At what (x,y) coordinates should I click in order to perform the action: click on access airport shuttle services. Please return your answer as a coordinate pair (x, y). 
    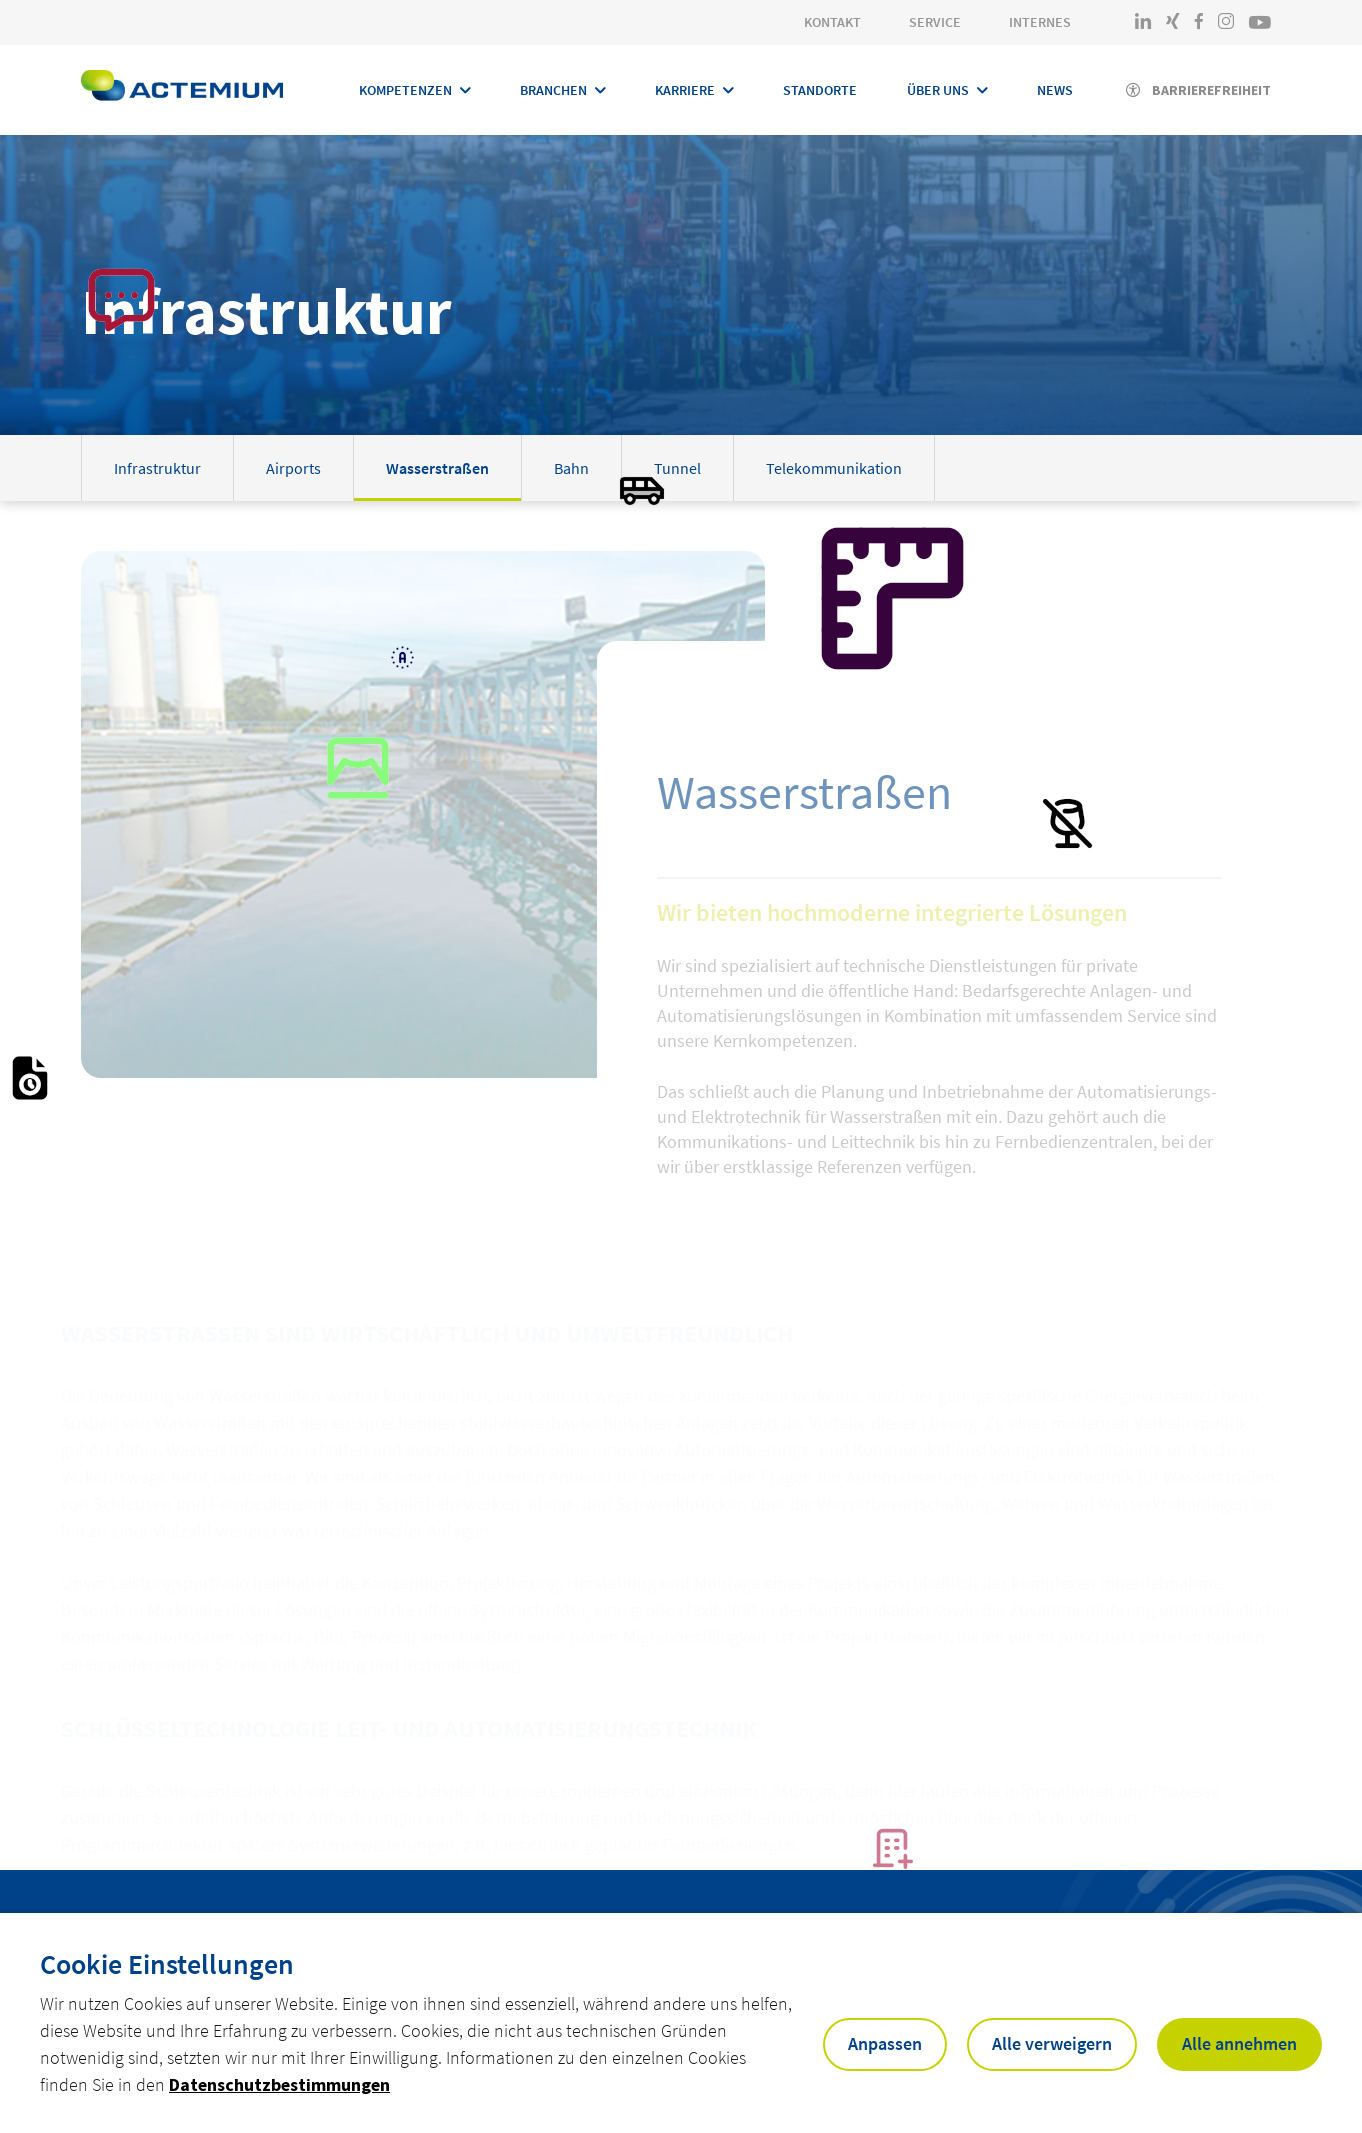
    Looking at the image, I should click on (642, 491).